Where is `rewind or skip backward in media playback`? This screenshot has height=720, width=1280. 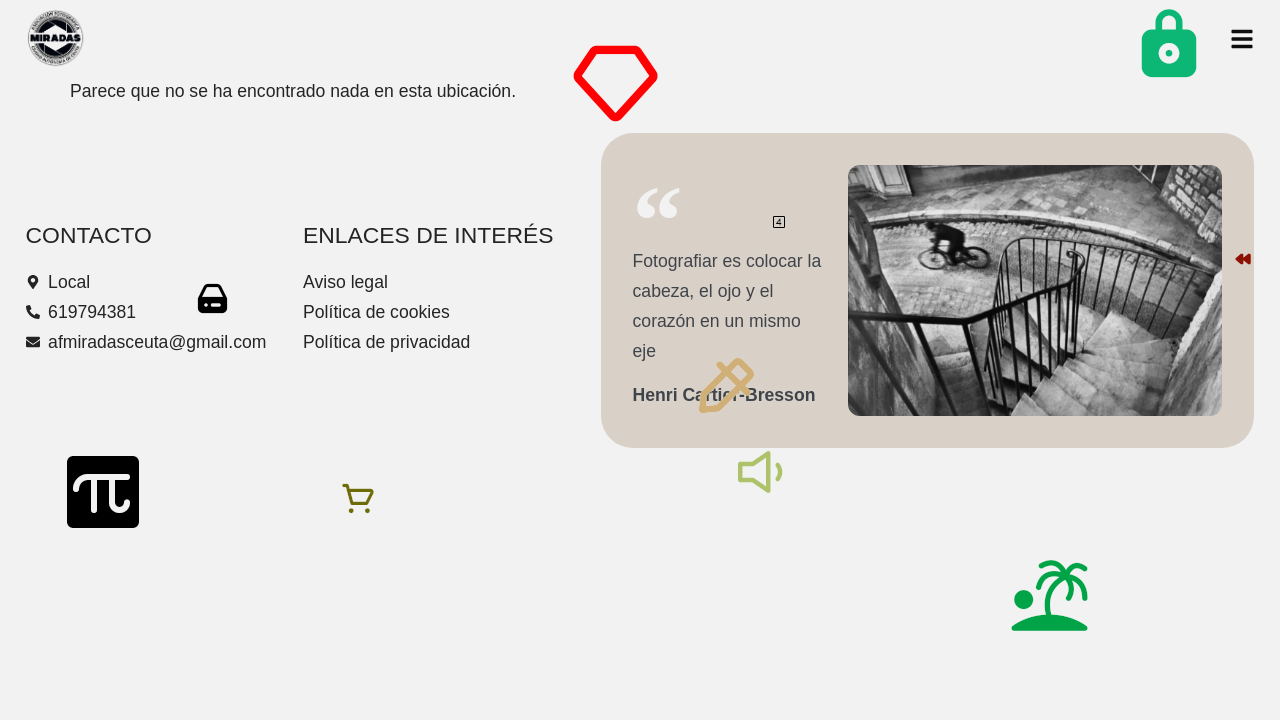 rewind or skip backward in media playback is located at coordinates (1244, 259).